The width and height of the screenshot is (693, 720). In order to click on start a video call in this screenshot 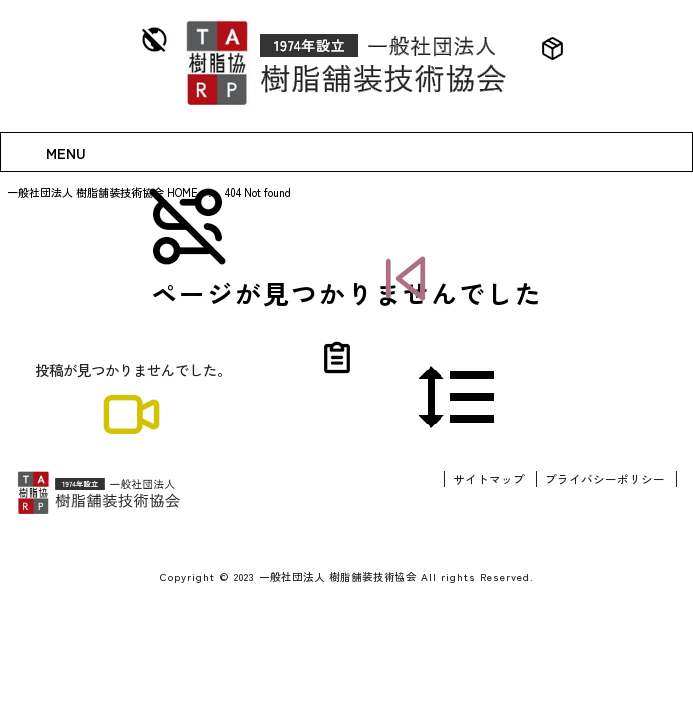, I will do `click(131, 414)`.